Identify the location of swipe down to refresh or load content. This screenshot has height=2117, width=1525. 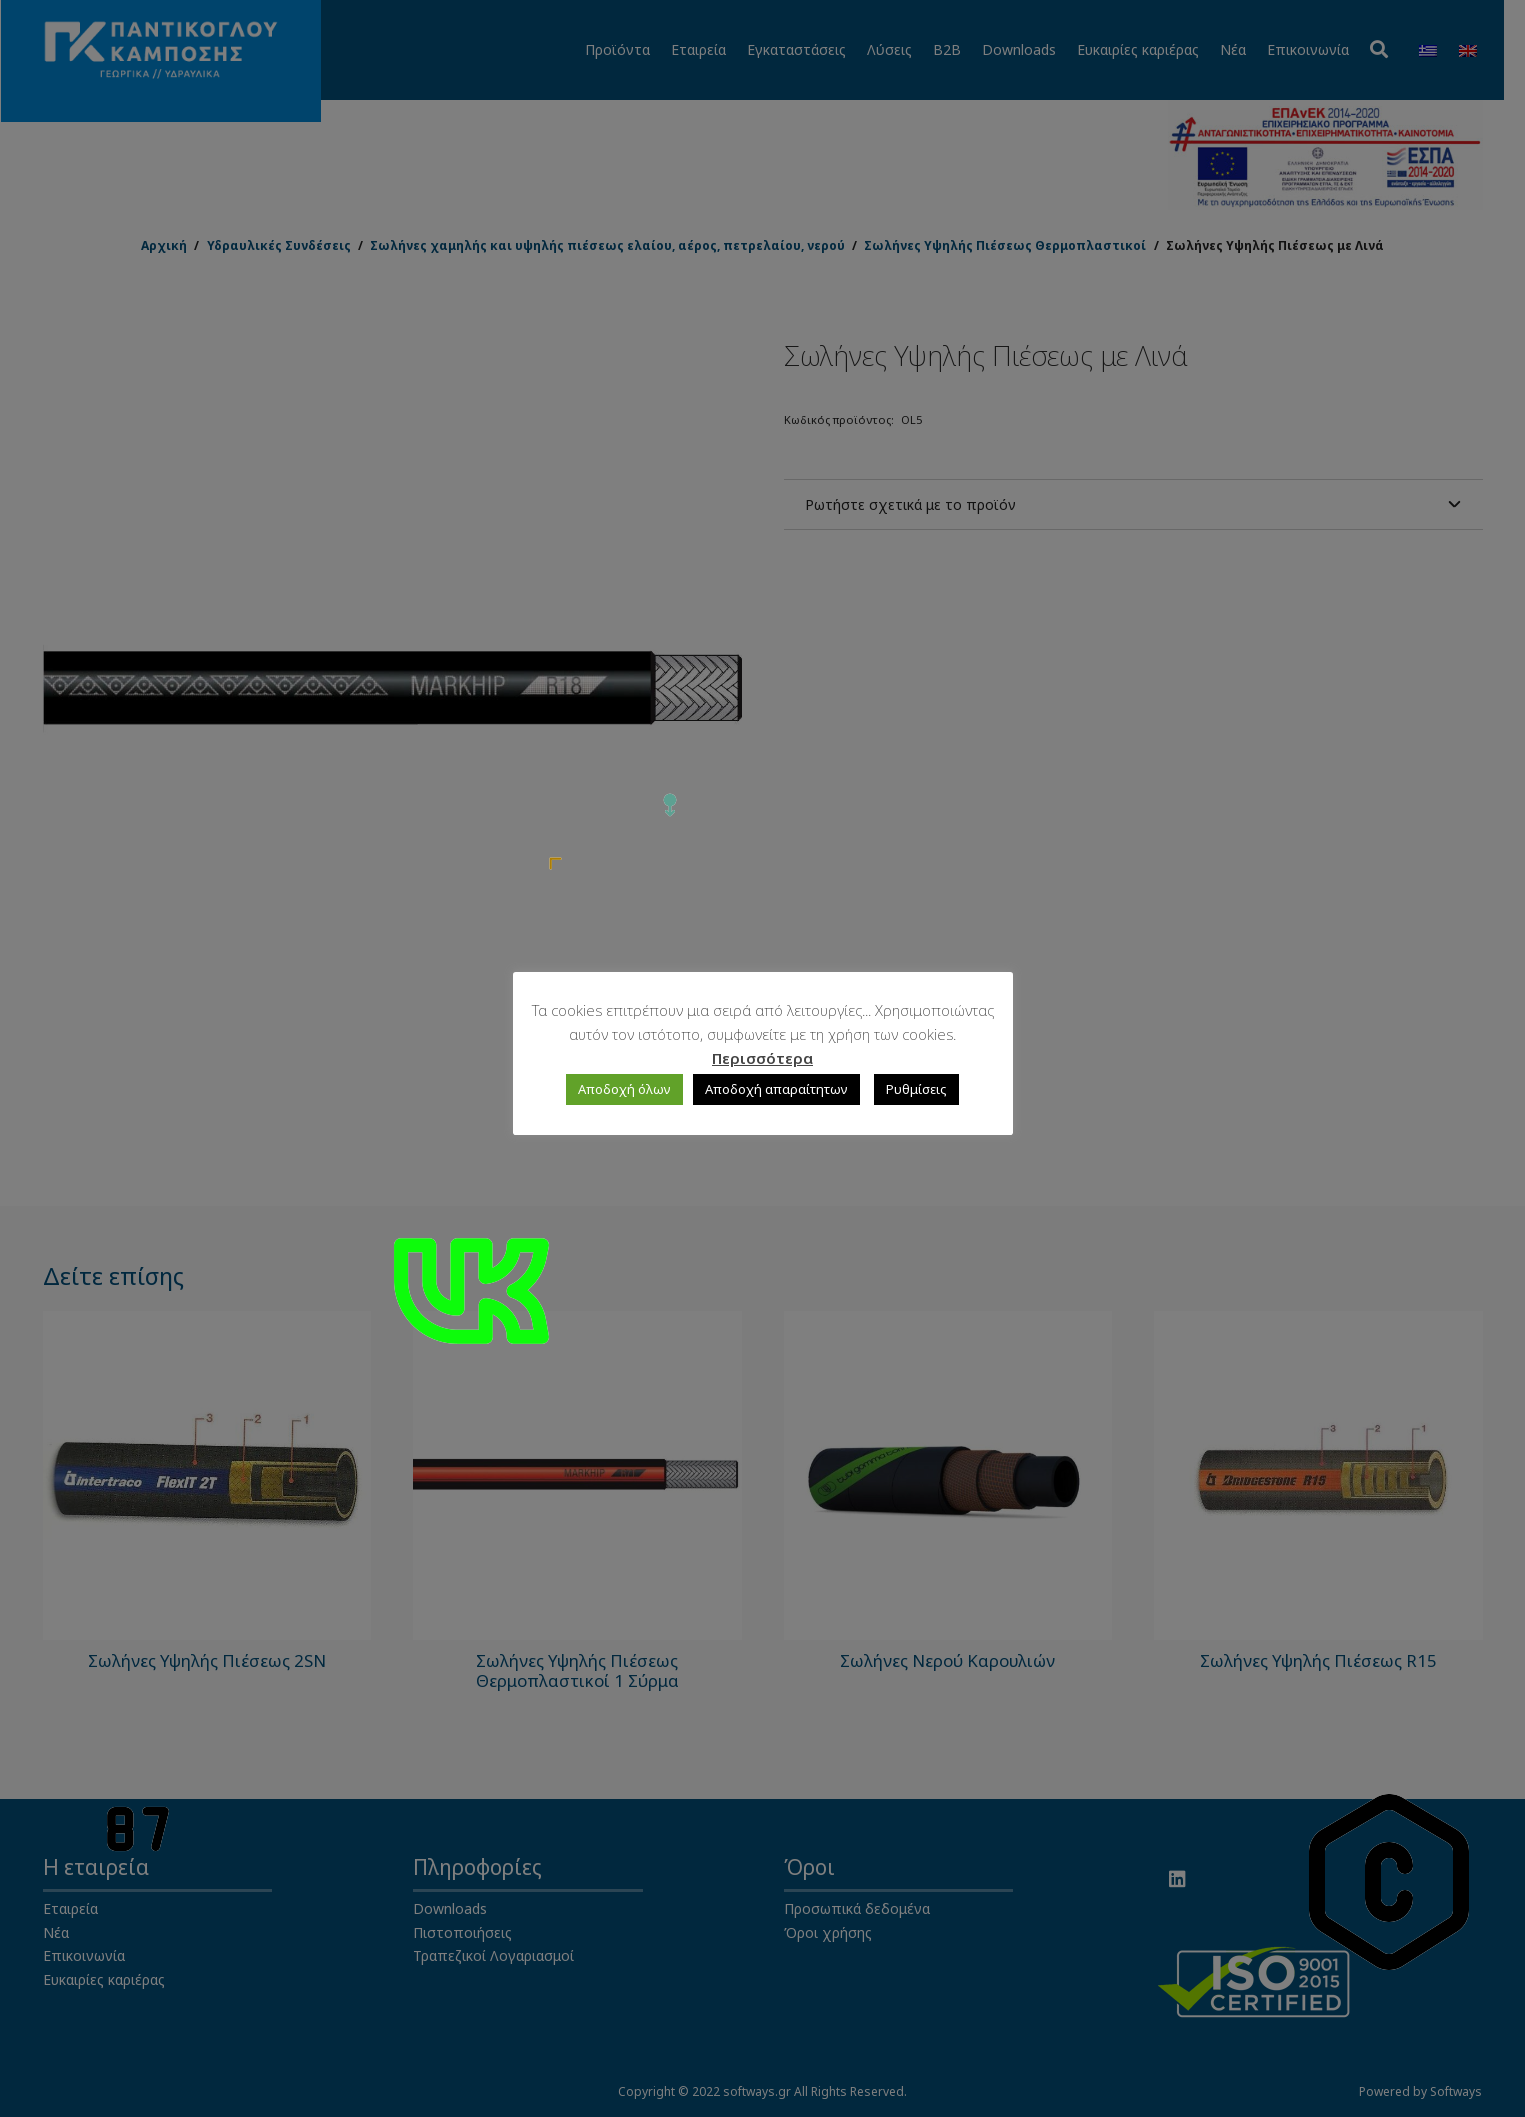
(670, 805).